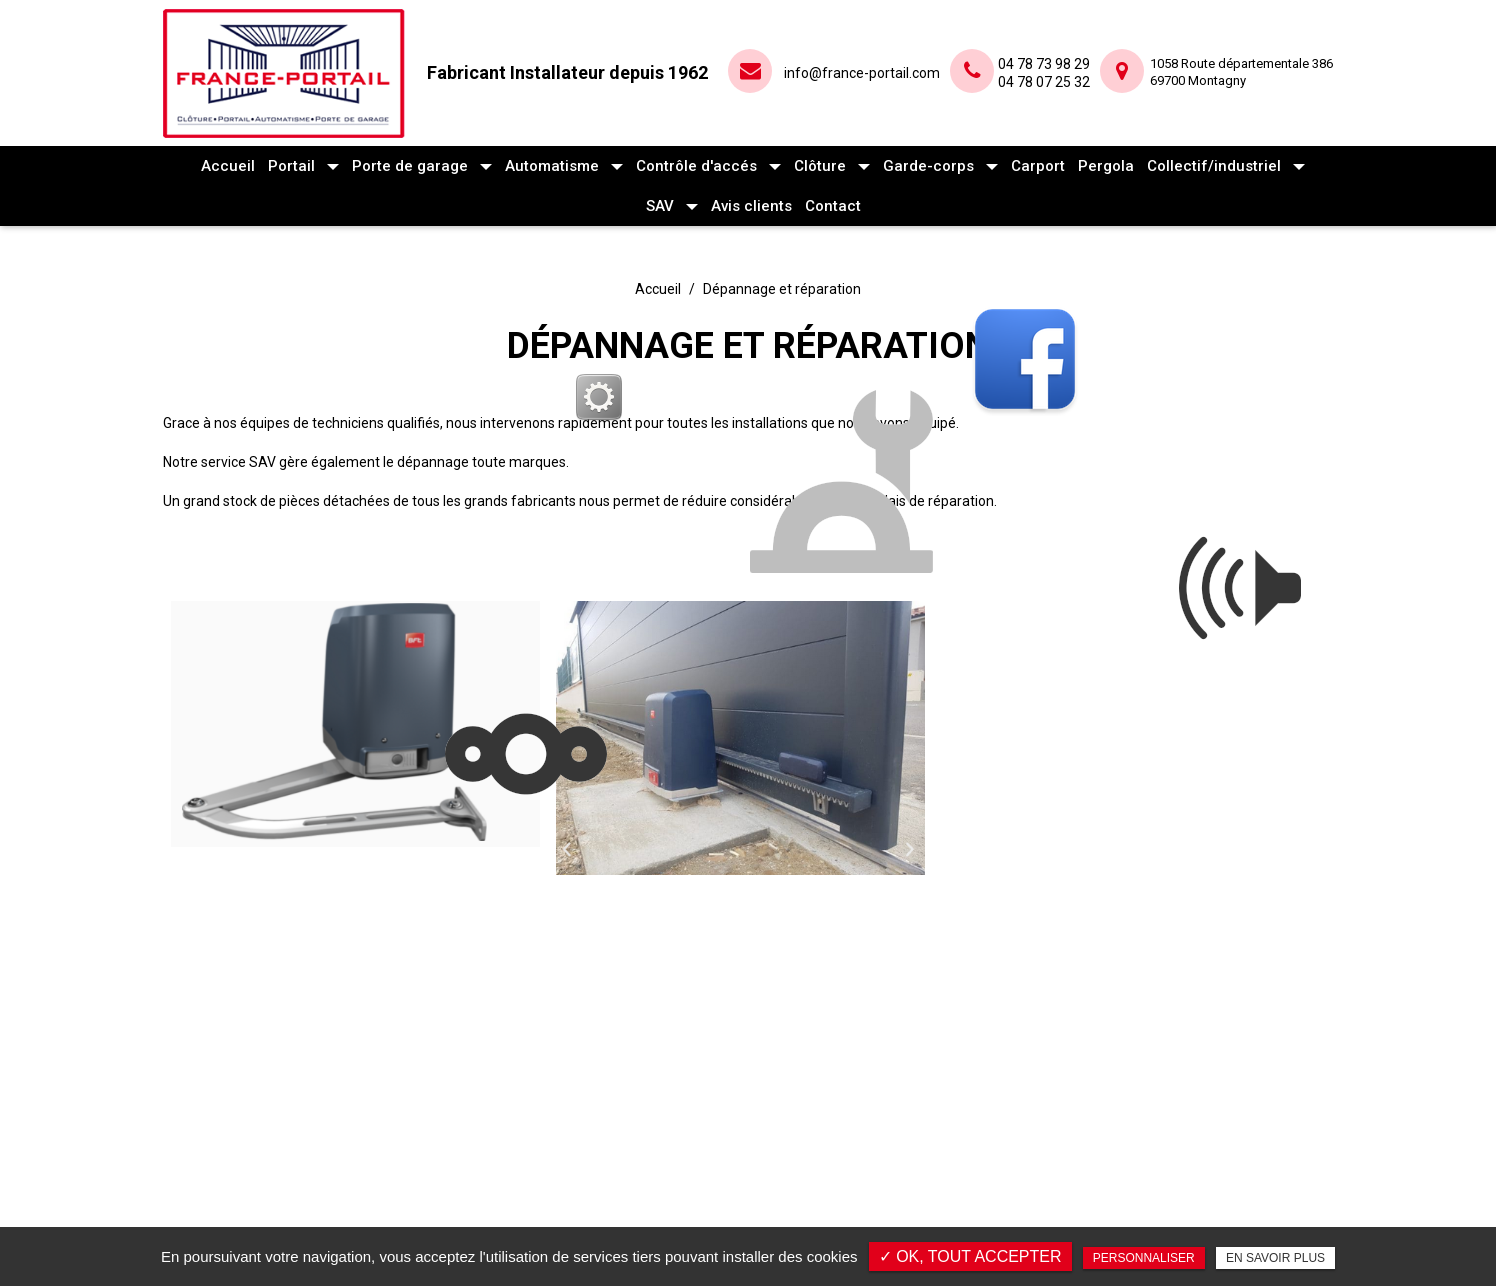 The width and height of the screenshot is (1496, 1286). Describe the element at coordinates (599, 397) in the screenshot. I see `shared library file type indicator` at that location.